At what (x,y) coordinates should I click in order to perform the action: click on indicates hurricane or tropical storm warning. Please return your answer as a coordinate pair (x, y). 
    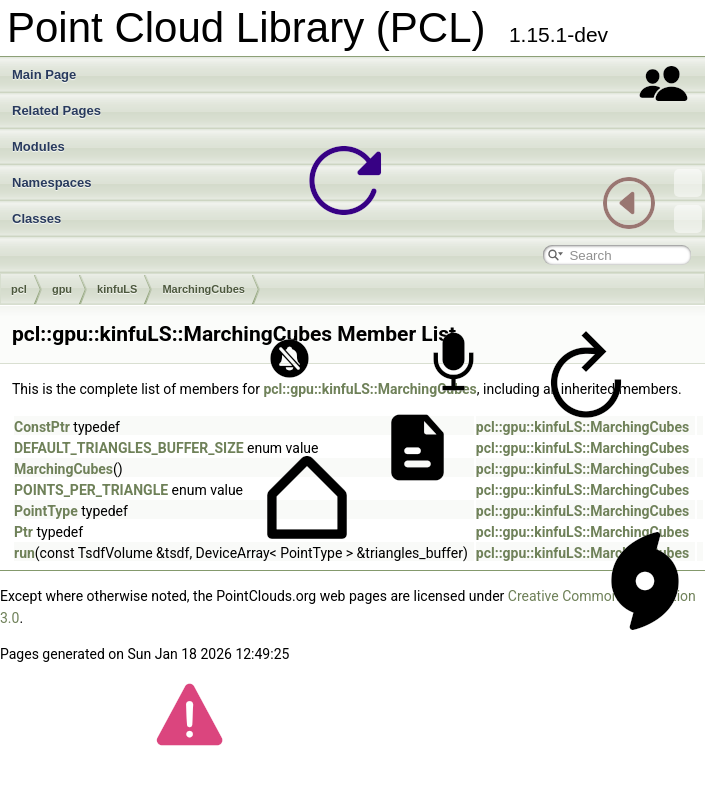
    Looking at the image, I should click on (645, 581).